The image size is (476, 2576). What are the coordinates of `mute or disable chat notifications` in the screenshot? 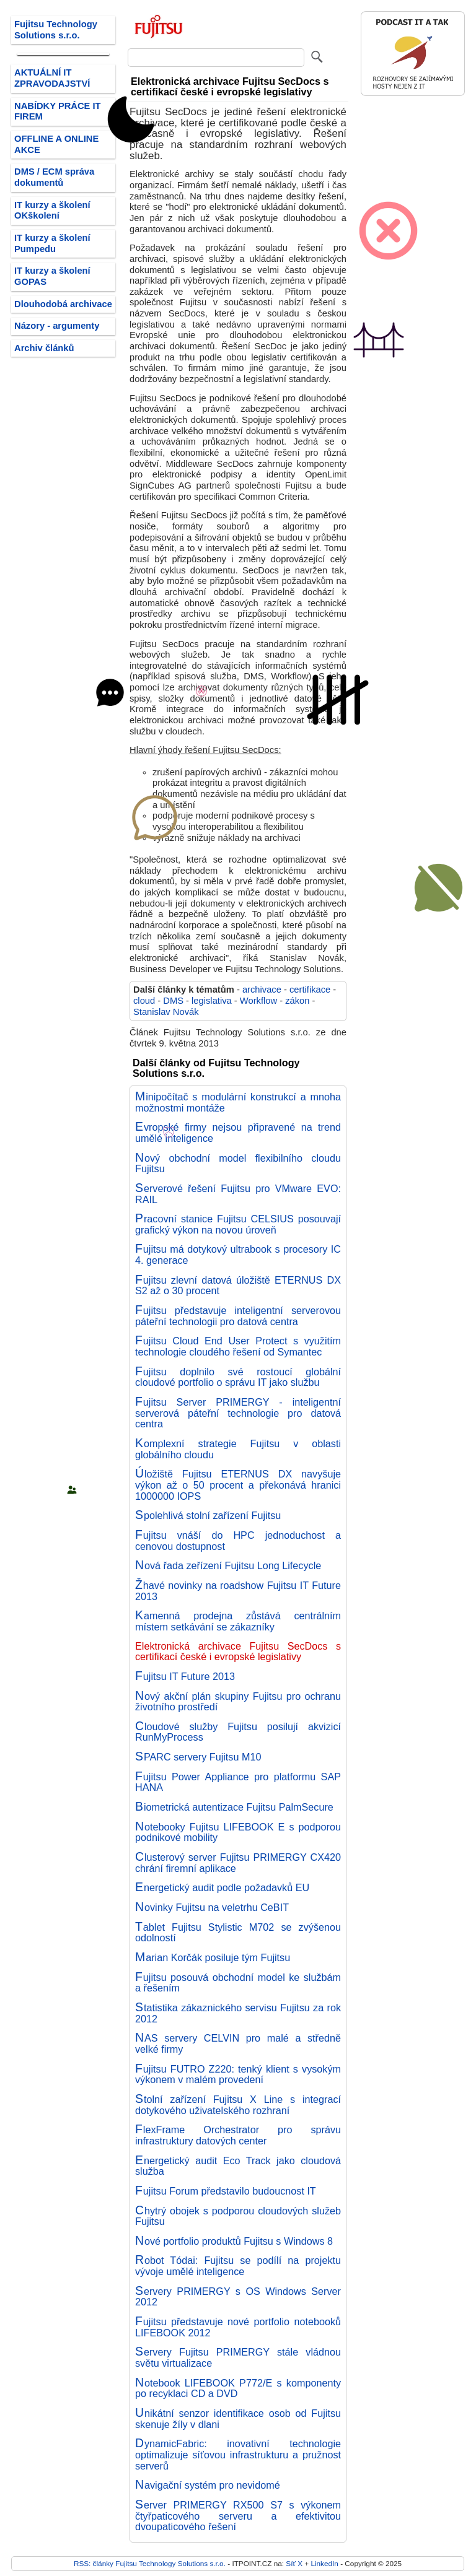 It's located at (438, 887).